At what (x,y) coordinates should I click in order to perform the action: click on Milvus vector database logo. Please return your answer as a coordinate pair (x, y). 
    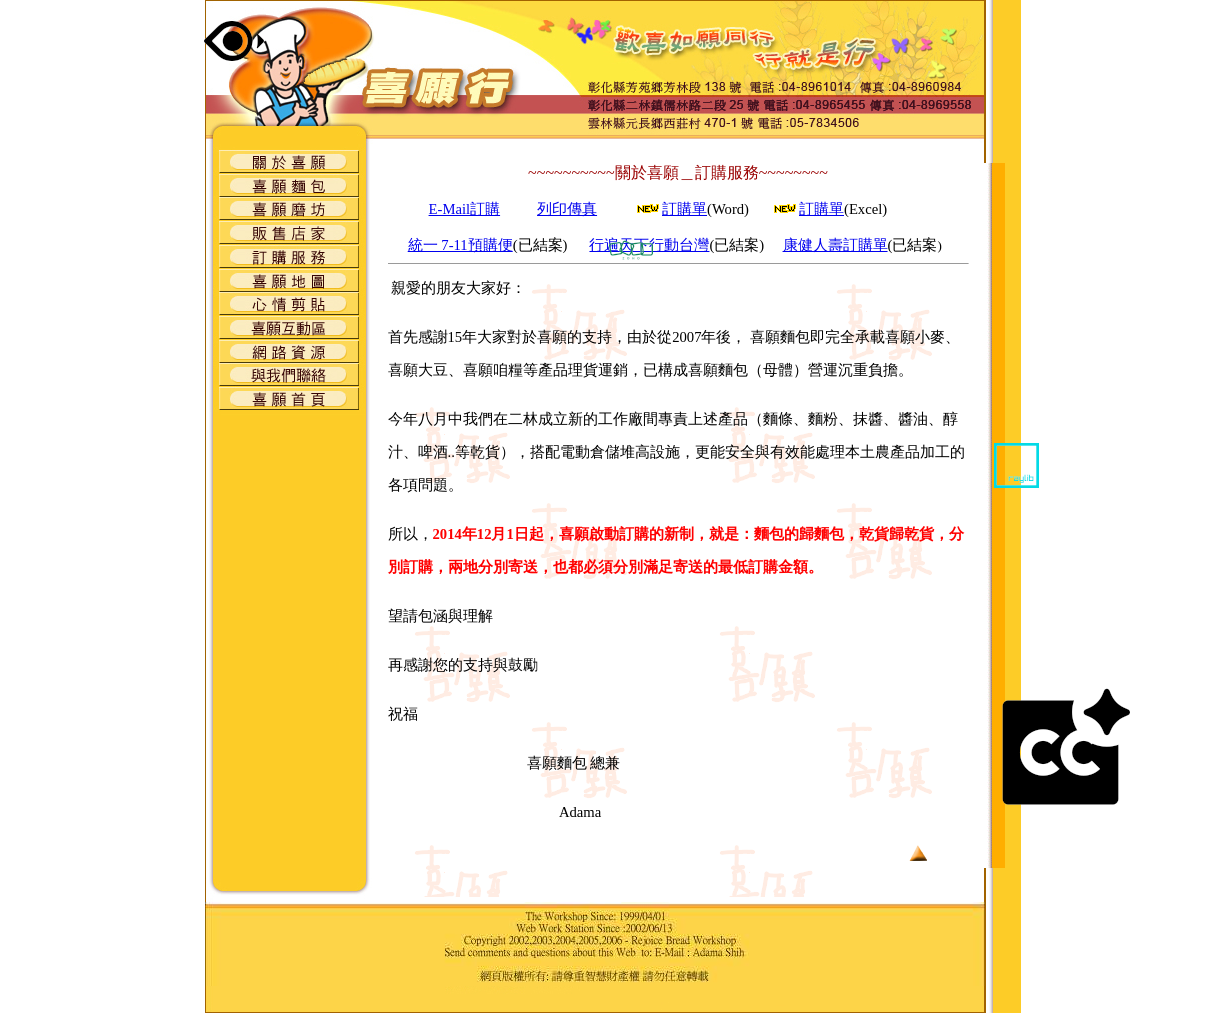
    Looking at the image, I should click on (234, 41).